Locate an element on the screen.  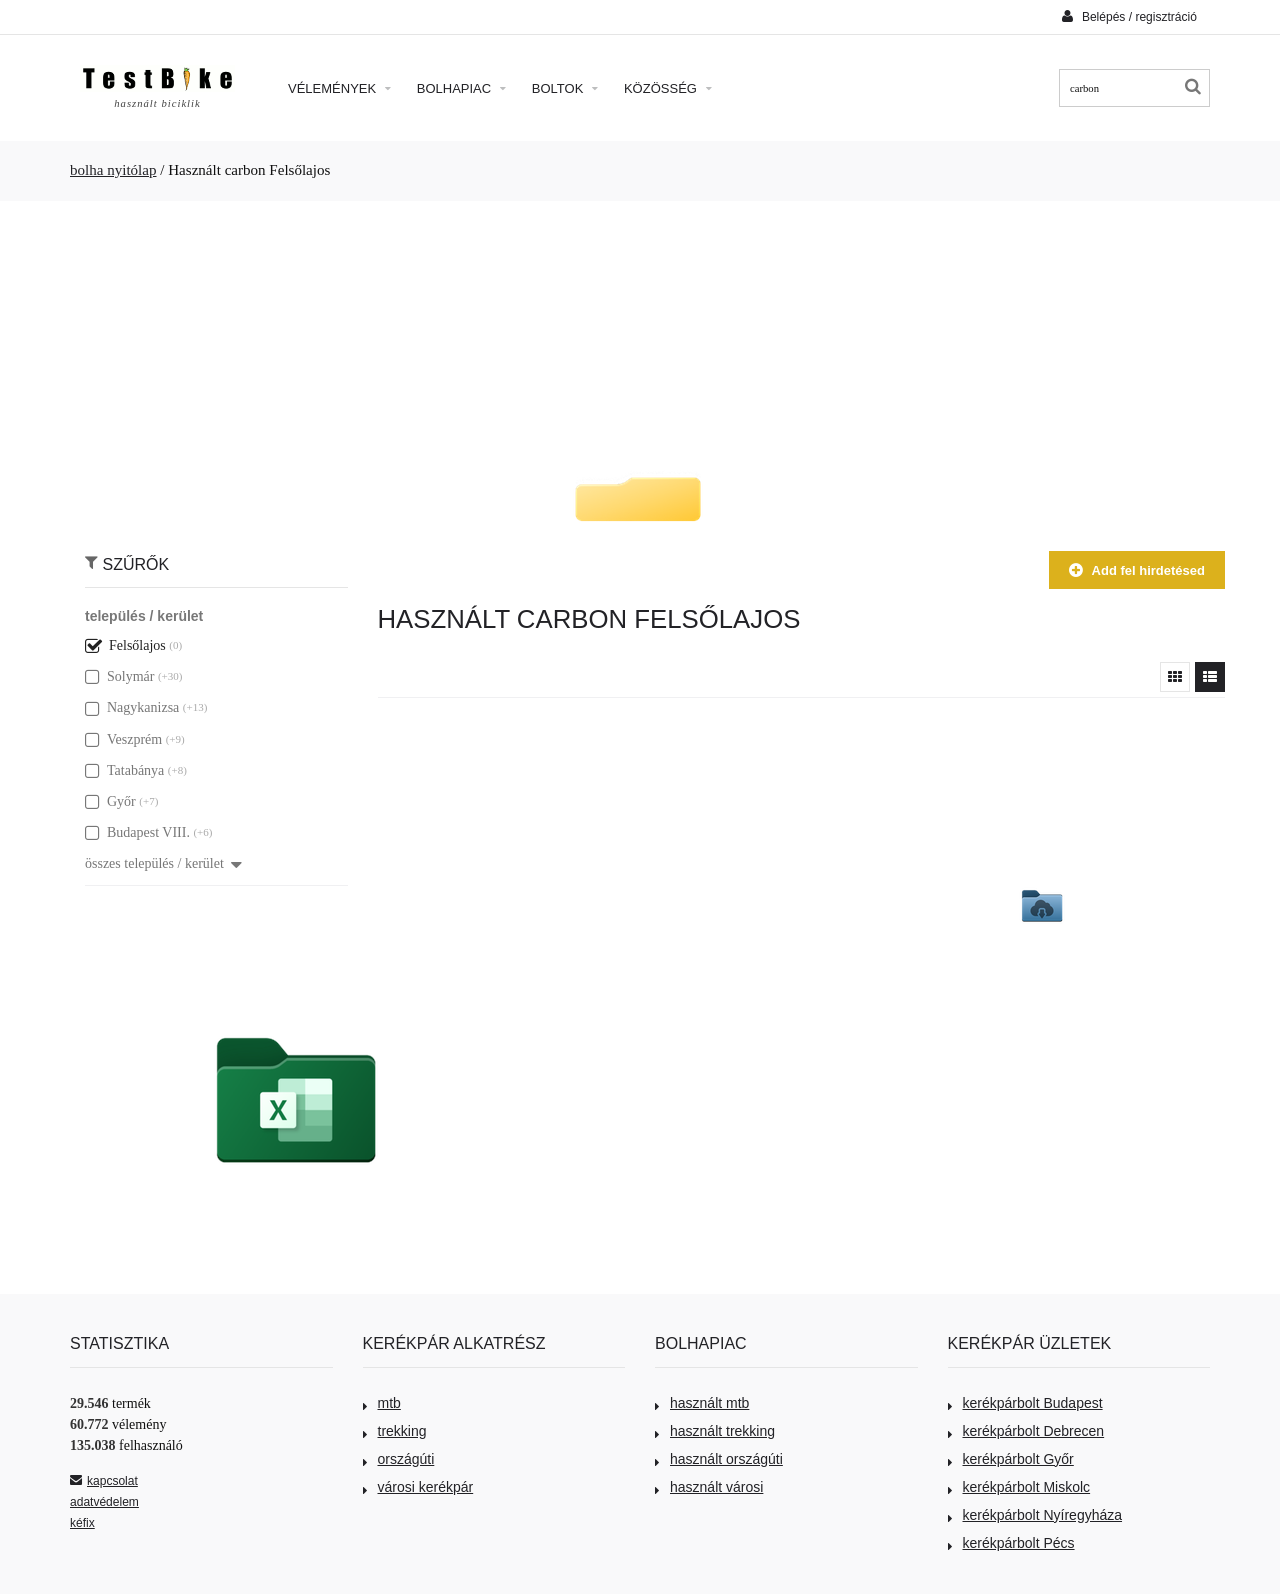
open downloads folder is located at coordinates (1042, 907).